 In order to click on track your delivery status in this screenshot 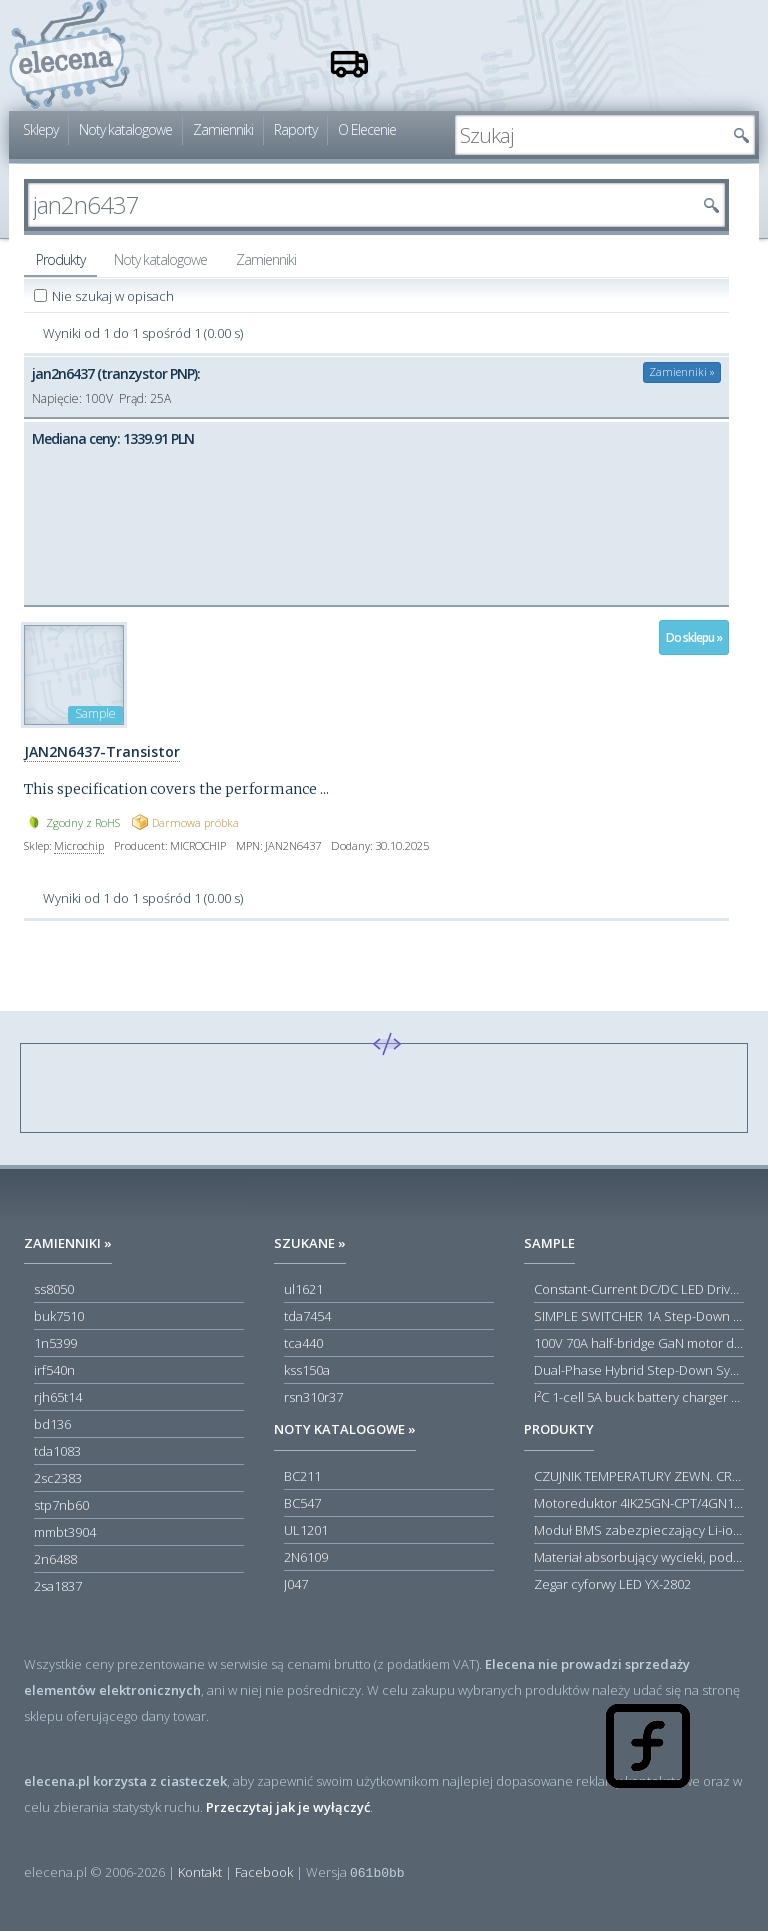, I will do `click(348, 62)`.